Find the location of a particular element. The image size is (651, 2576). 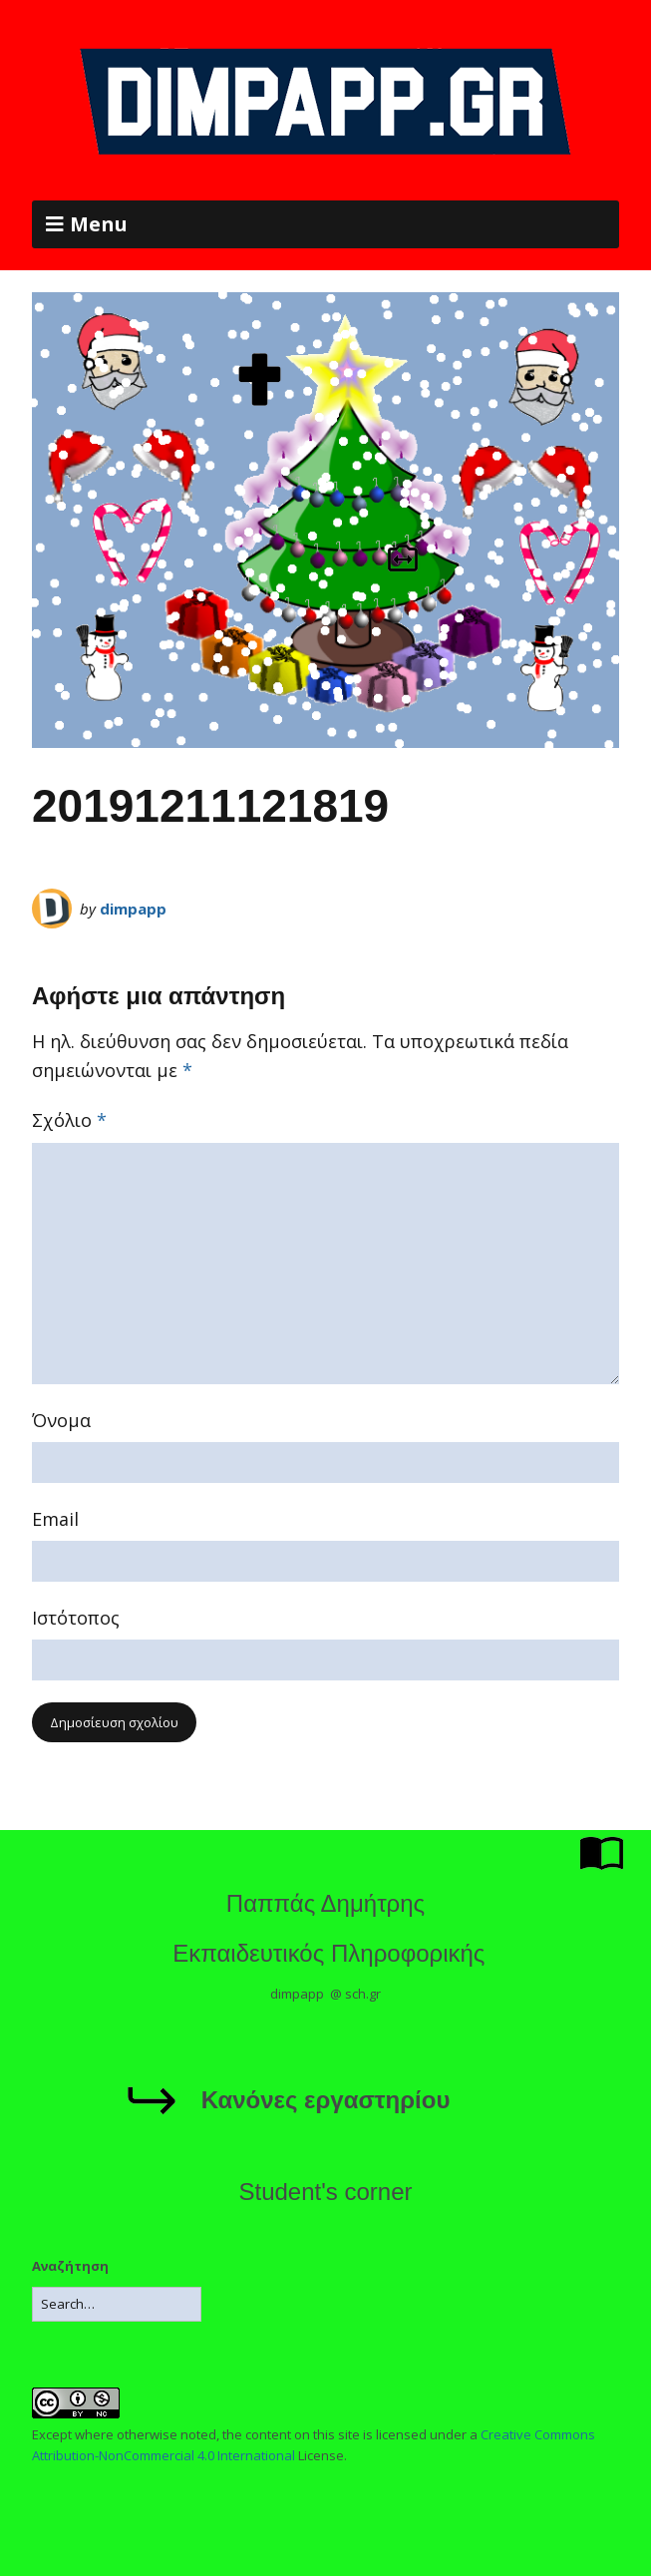

indent selected text or code is located at coordinates (152, 2101).